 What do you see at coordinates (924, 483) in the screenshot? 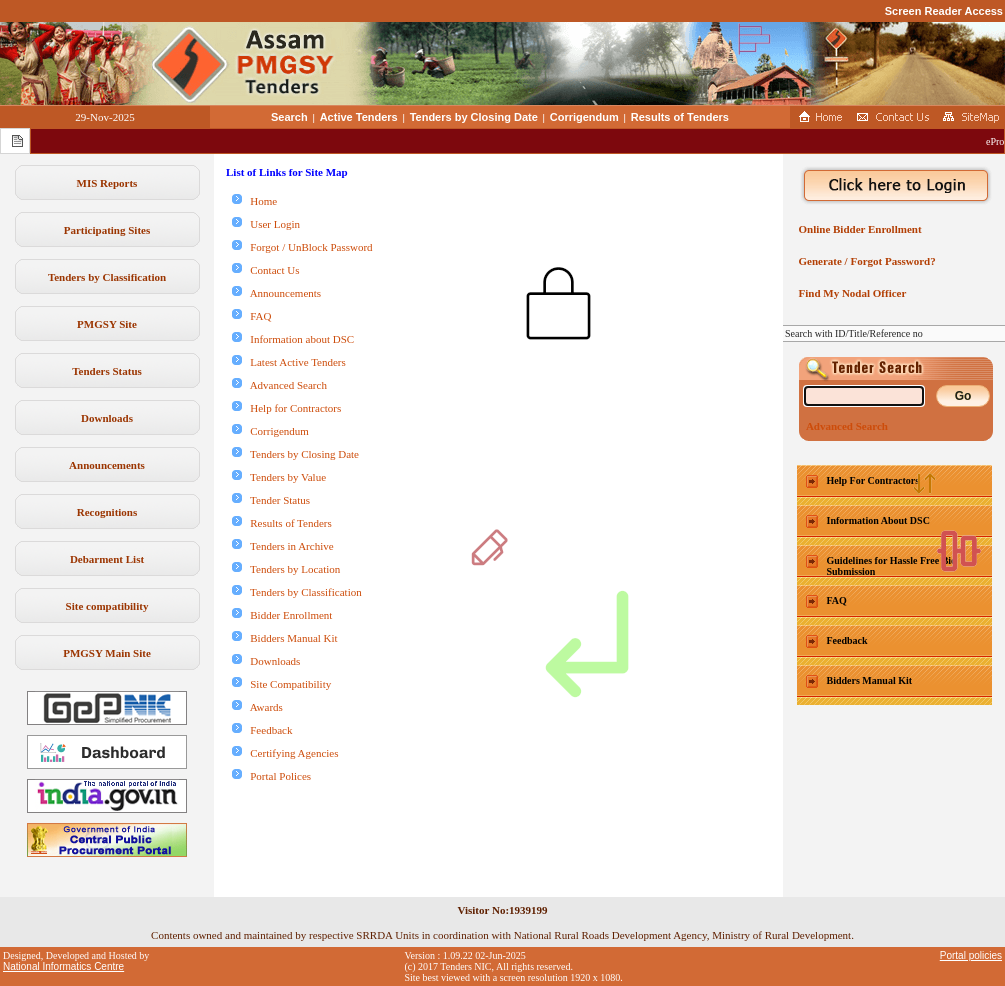
I see `sort items in ascending or descending order` at bounding box center [924, 483].